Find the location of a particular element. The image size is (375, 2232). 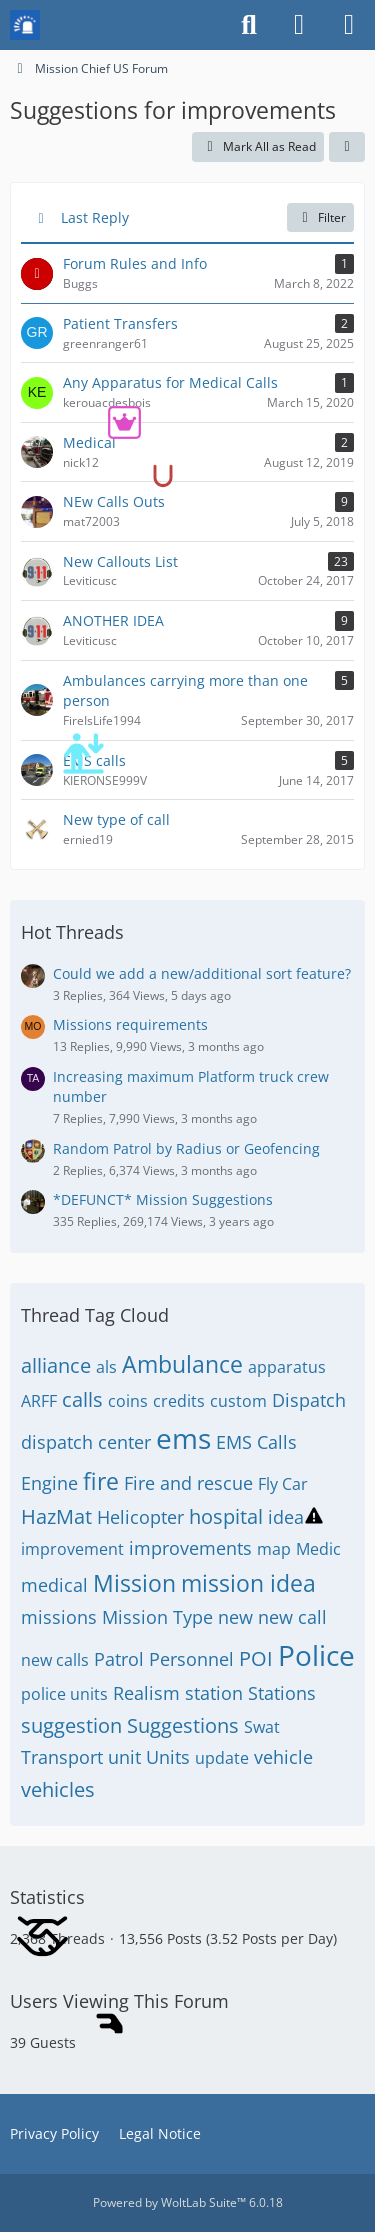

indicates a warning or caution state is located at coordinates (314, 1516).